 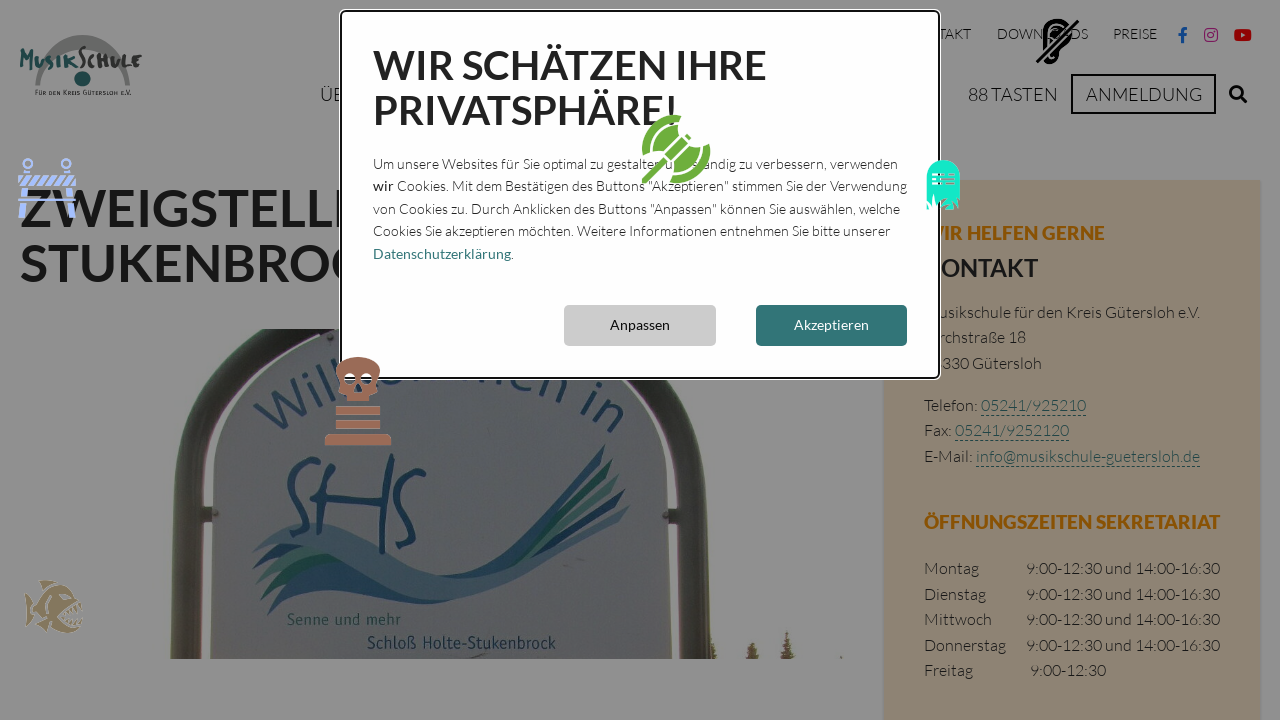 What do you see at coordinates (47, 187) in the screenshot?
I see `indicates a blocked or restricted area` at bounding box center [47, 187].